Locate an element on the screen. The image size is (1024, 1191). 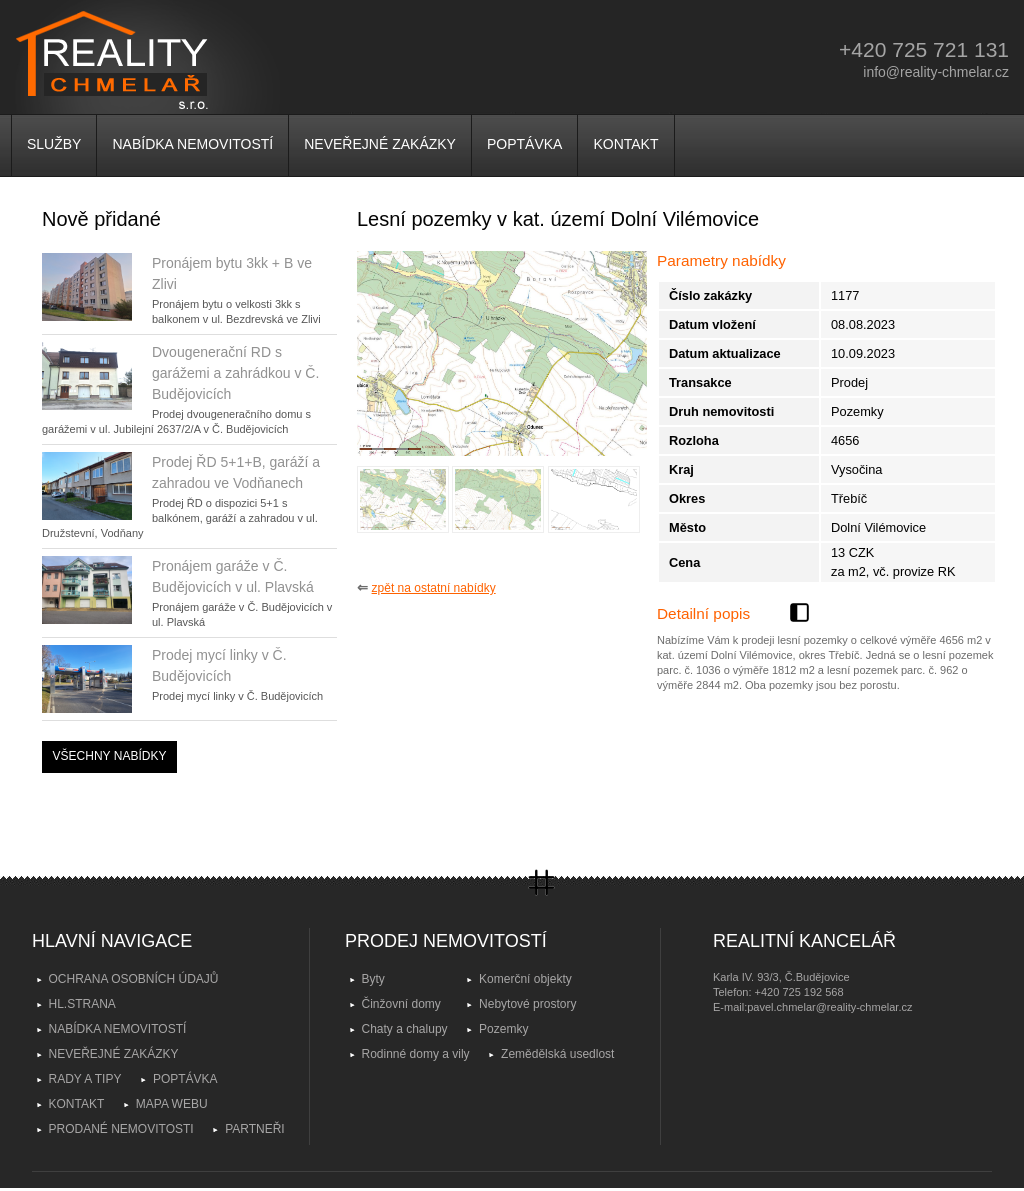
toggle sidebar panel visibility is located at coordinates (799, 612).